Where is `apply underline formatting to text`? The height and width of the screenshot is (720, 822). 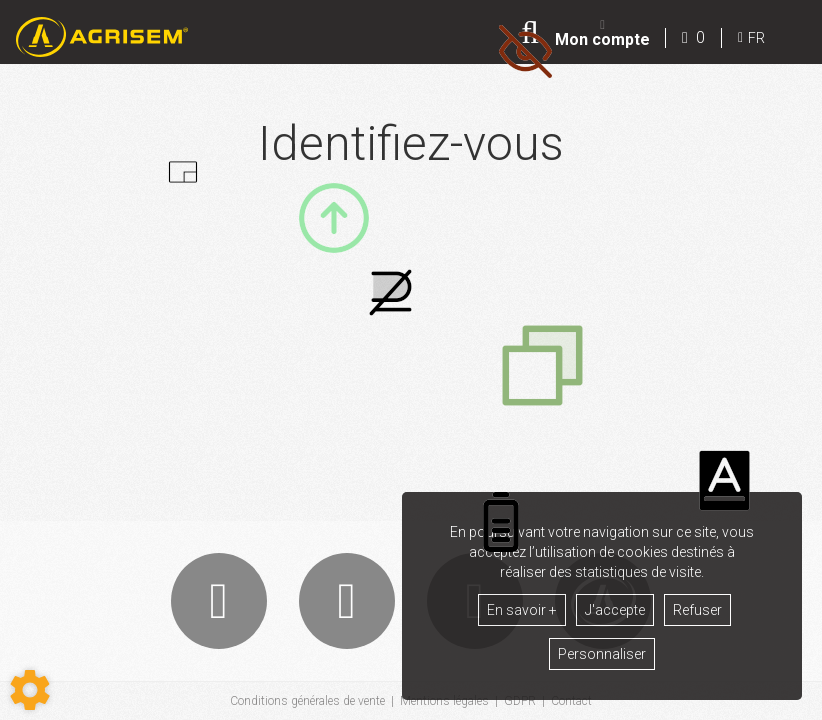 apply underline formatting to text is located at coordinates (724, 480).